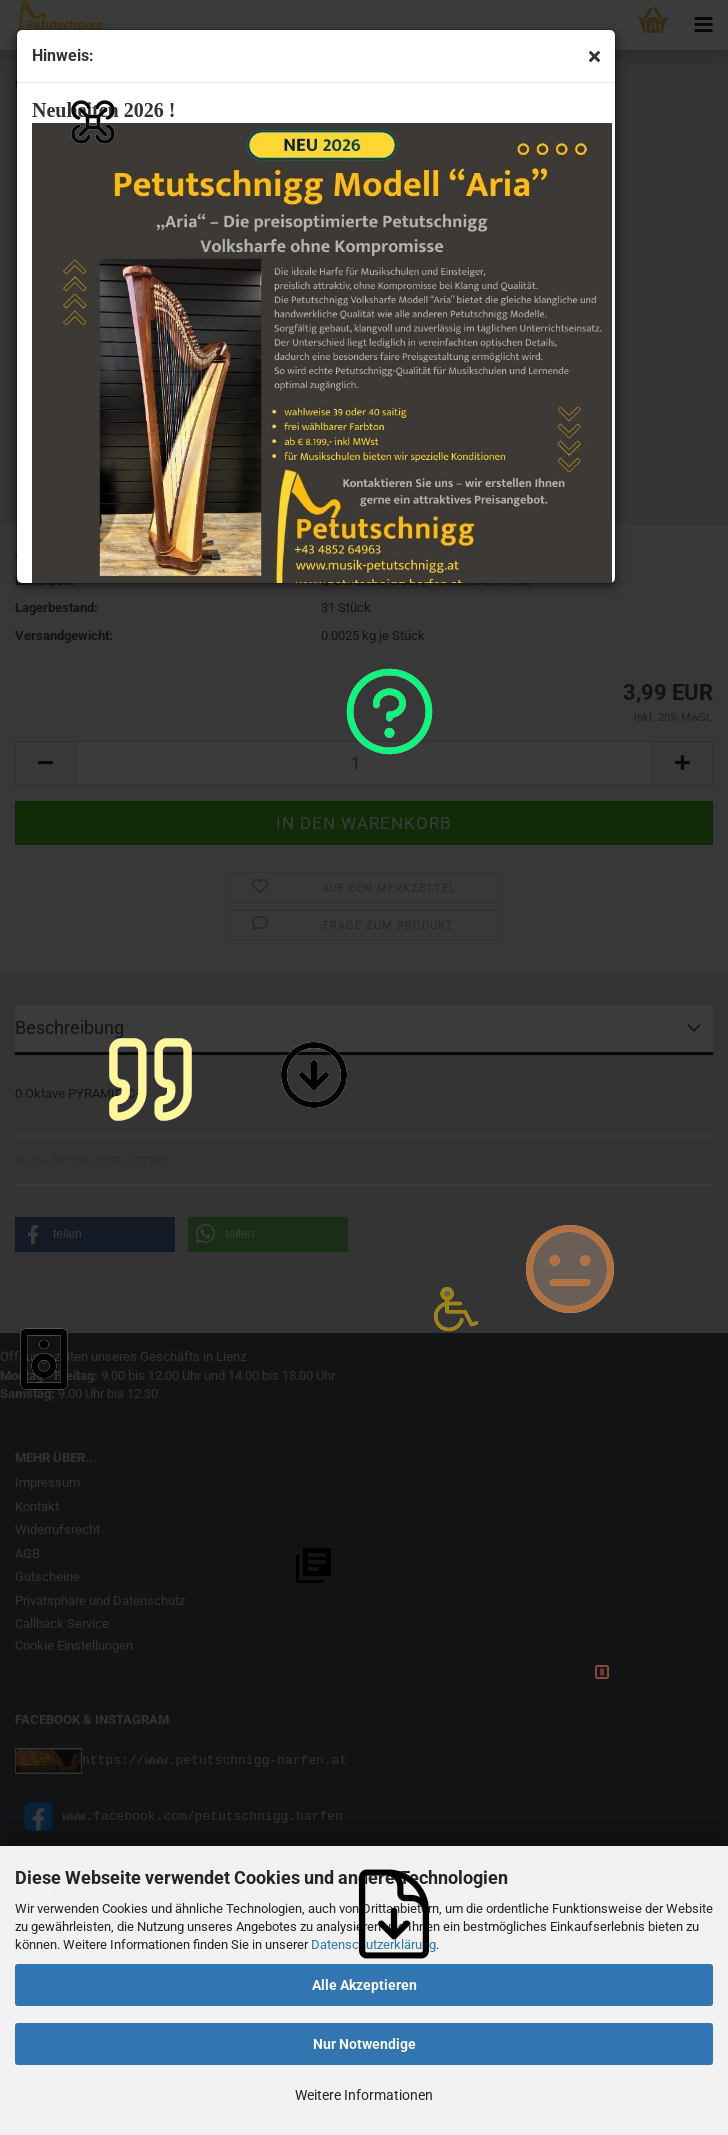 The width and height of the screenshot is (728, 2135). What do you see at coordinates (452, 1310) in the screenshot?
I see `indicates wheelchair accessibility available` at bounding box center [452, 1310].